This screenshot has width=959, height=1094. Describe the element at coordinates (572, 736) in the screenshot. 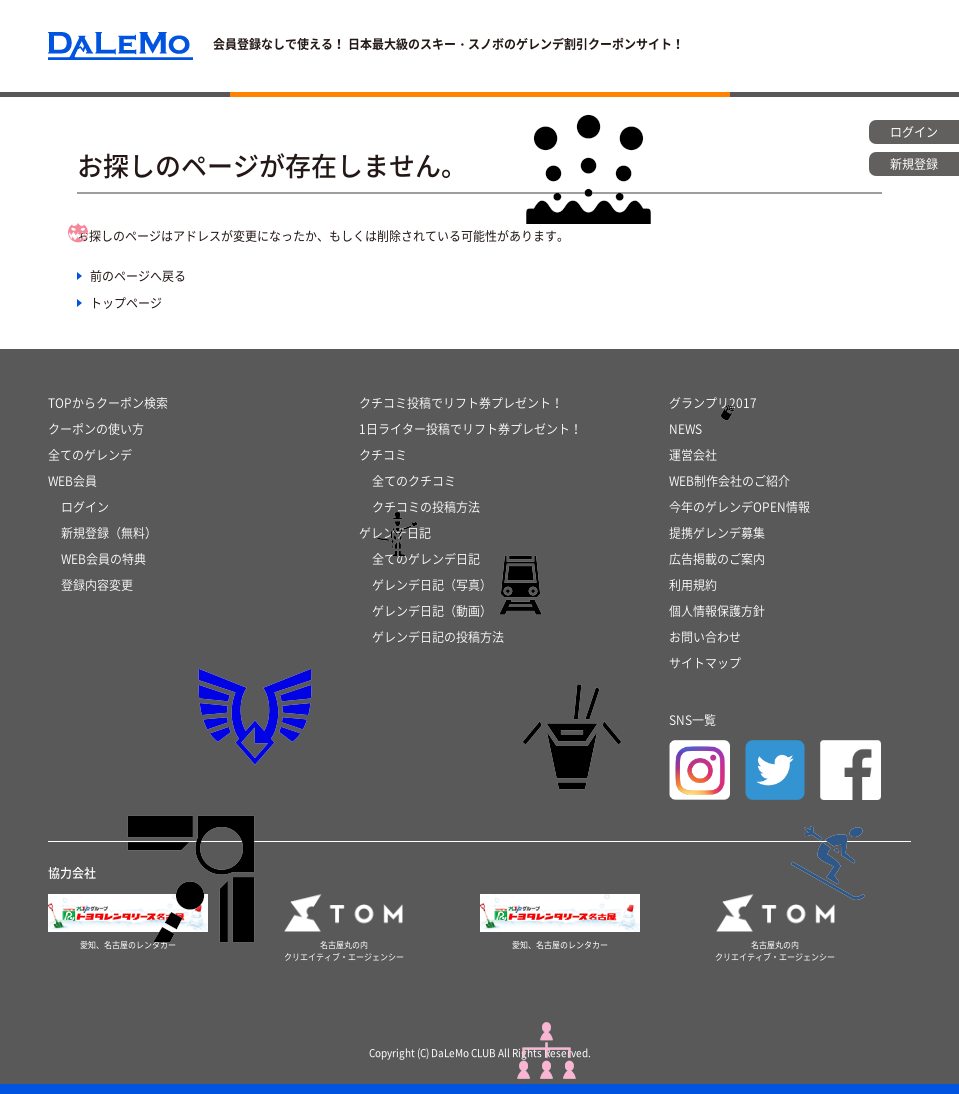

I see `quick food or noodle delivery option` at that location.